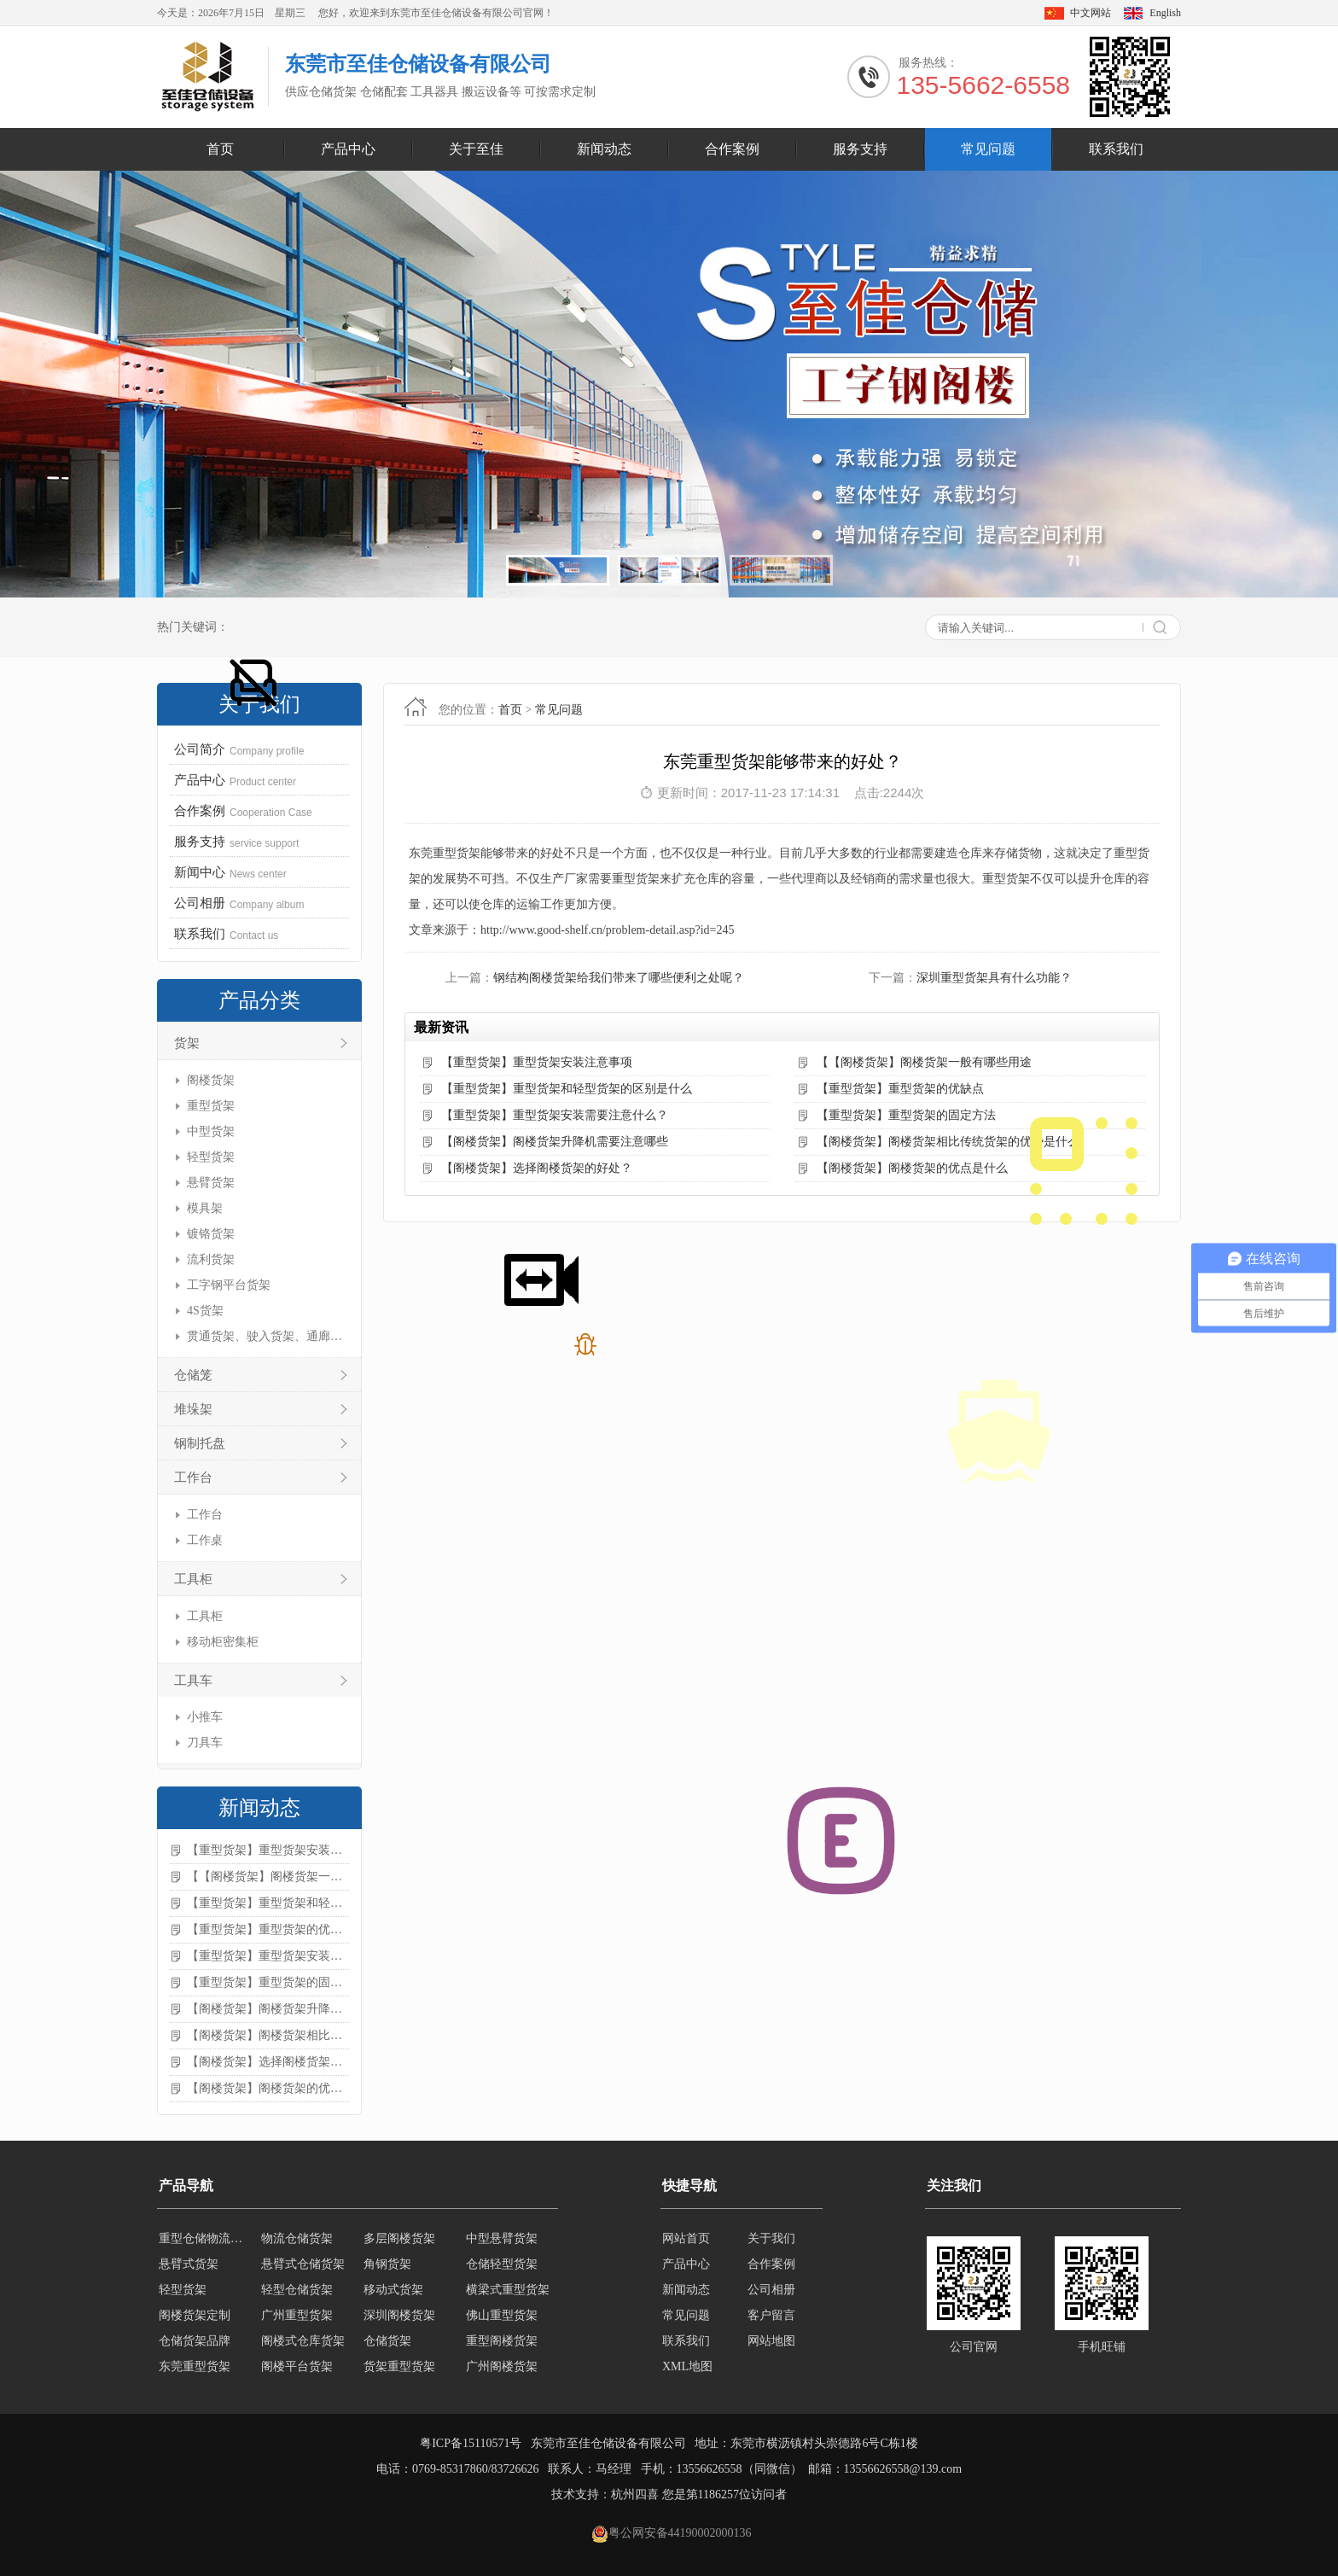 Image resolution: width=1338 pixels, height=2576 pixels. What do you see at coordinates (585, 1344) in the screenshot?
I see `report a bug or issue` at bounding box center [585, 1344].